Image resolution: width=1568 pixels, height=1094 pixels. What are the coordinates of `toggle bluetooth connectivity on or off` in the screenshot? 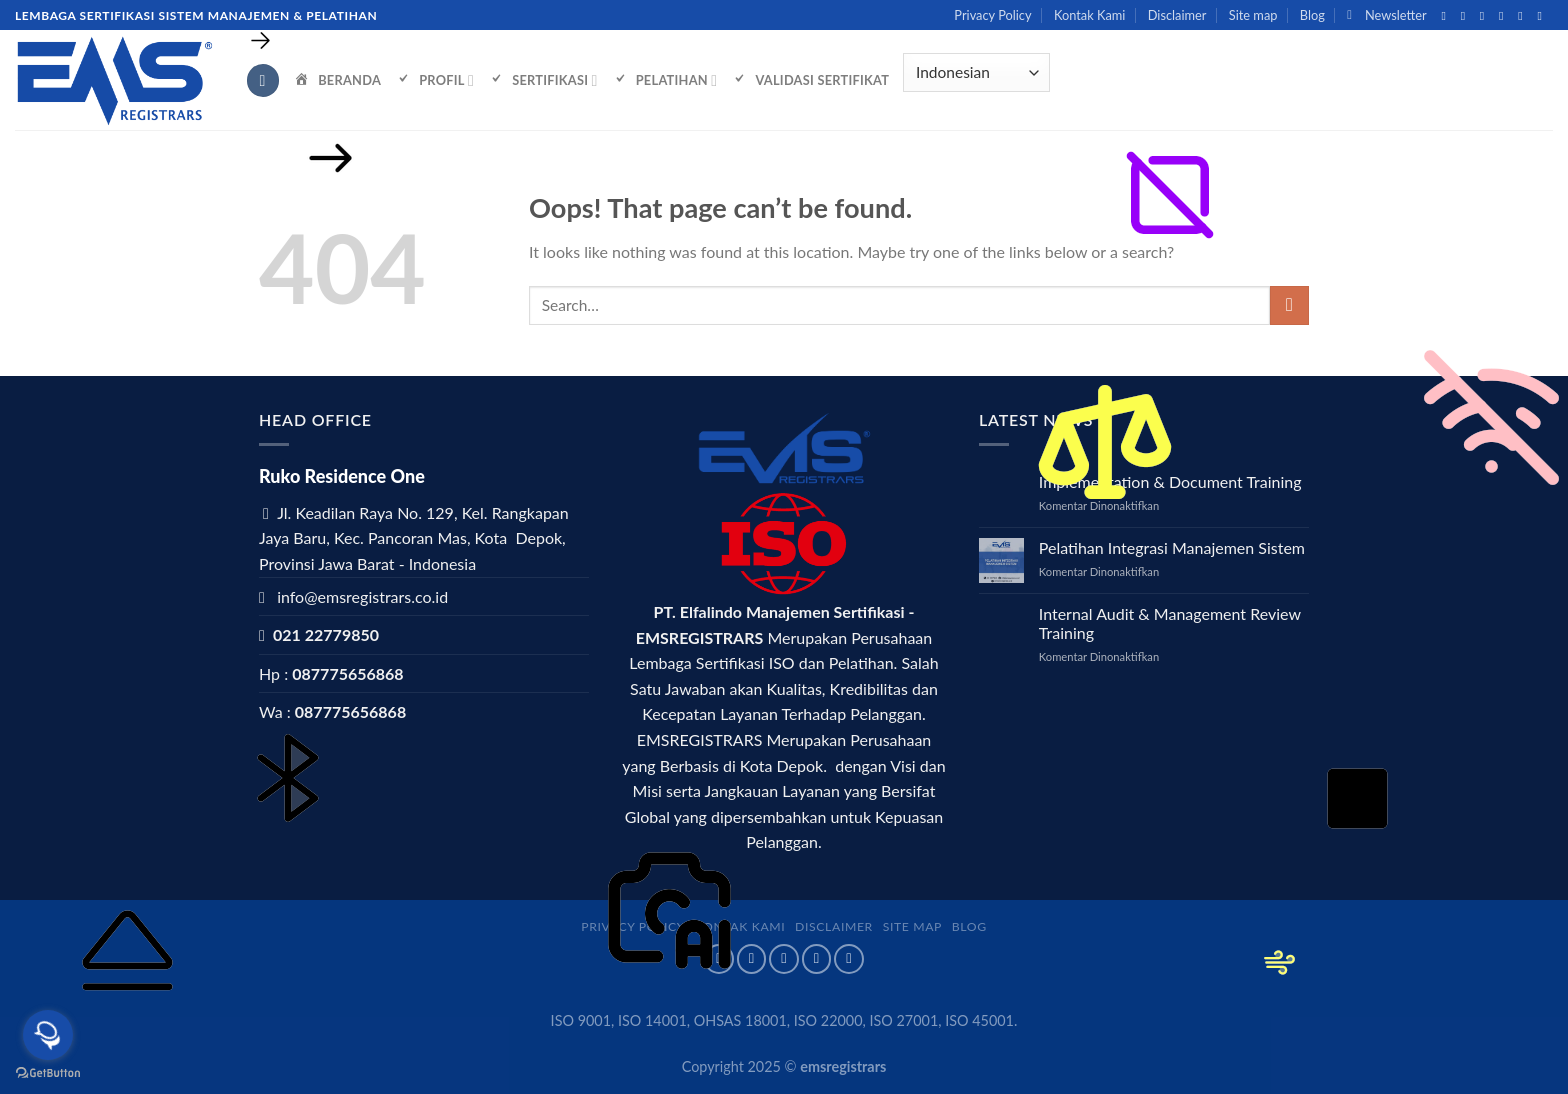 It's located at (288, 778).